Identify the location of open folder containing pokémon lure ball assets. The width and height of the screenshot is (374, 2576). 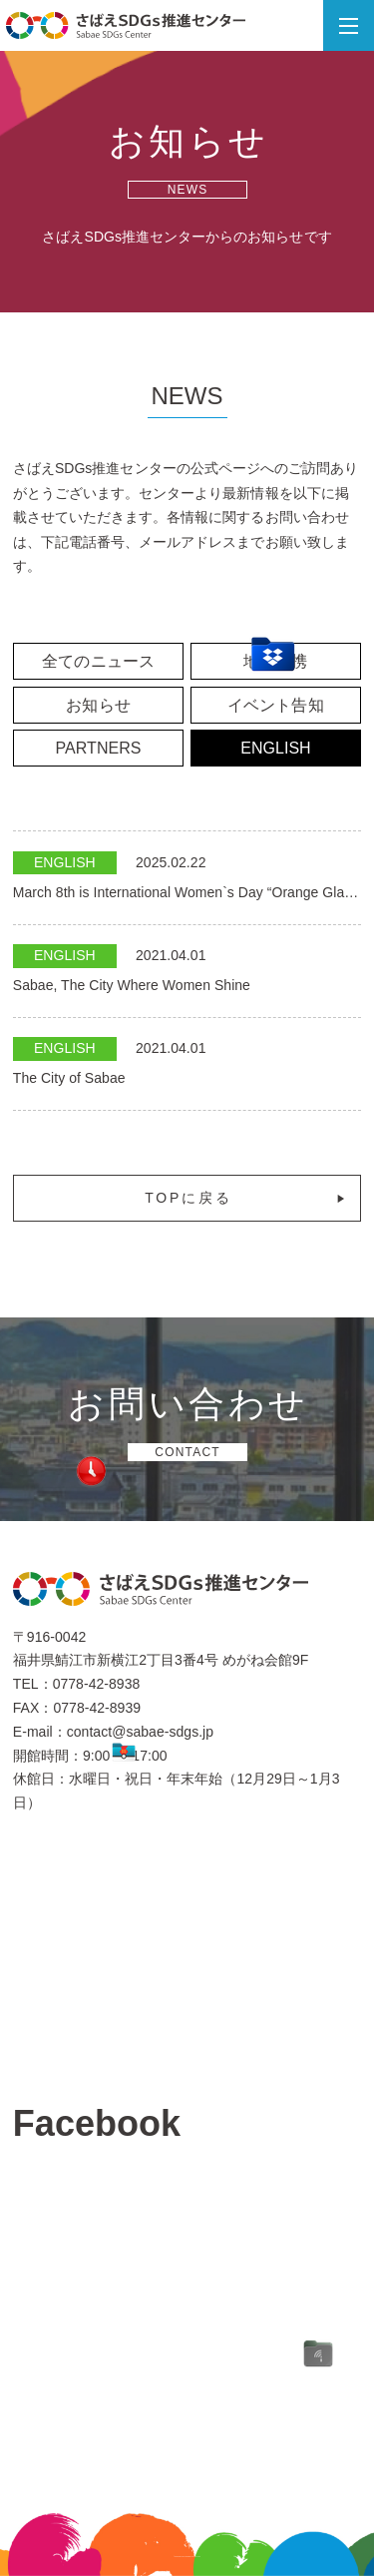
(124, 1753).